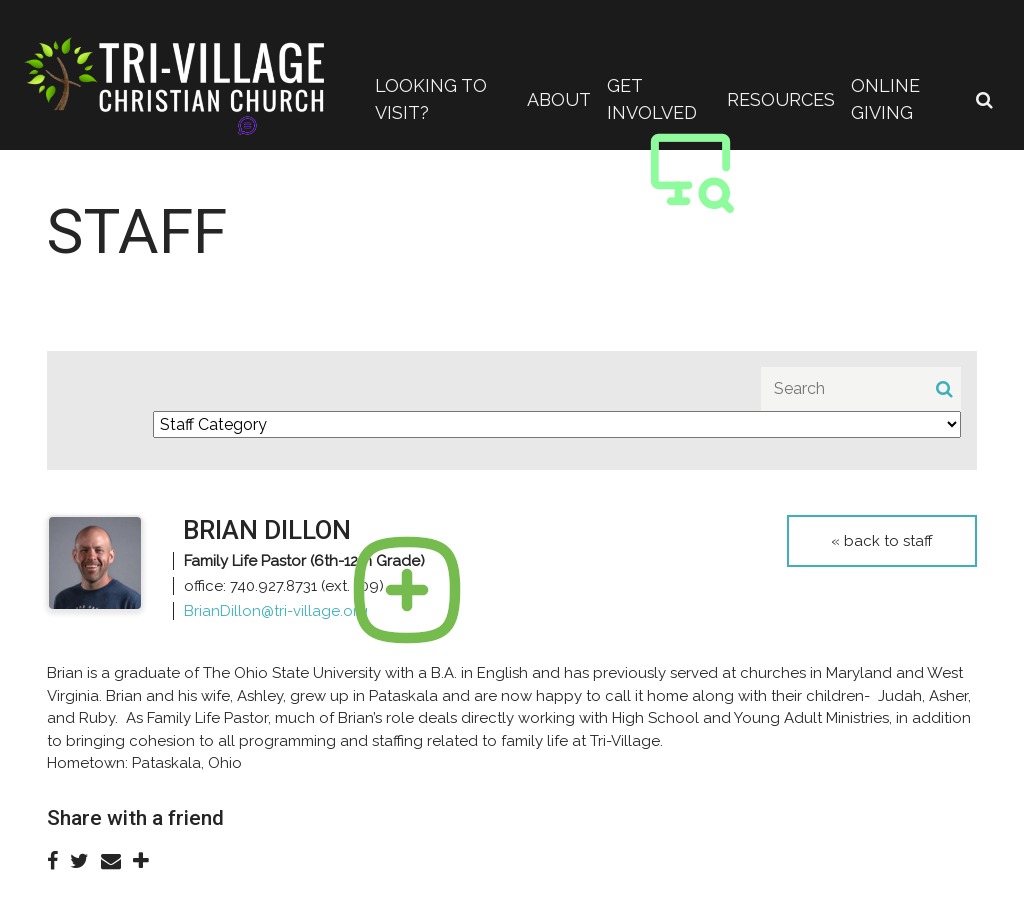 The width and height of the screenshot is (1024, 914). Describe the element at coordinates (407, 590) in the screenshot. I see `add a new item` at that location.